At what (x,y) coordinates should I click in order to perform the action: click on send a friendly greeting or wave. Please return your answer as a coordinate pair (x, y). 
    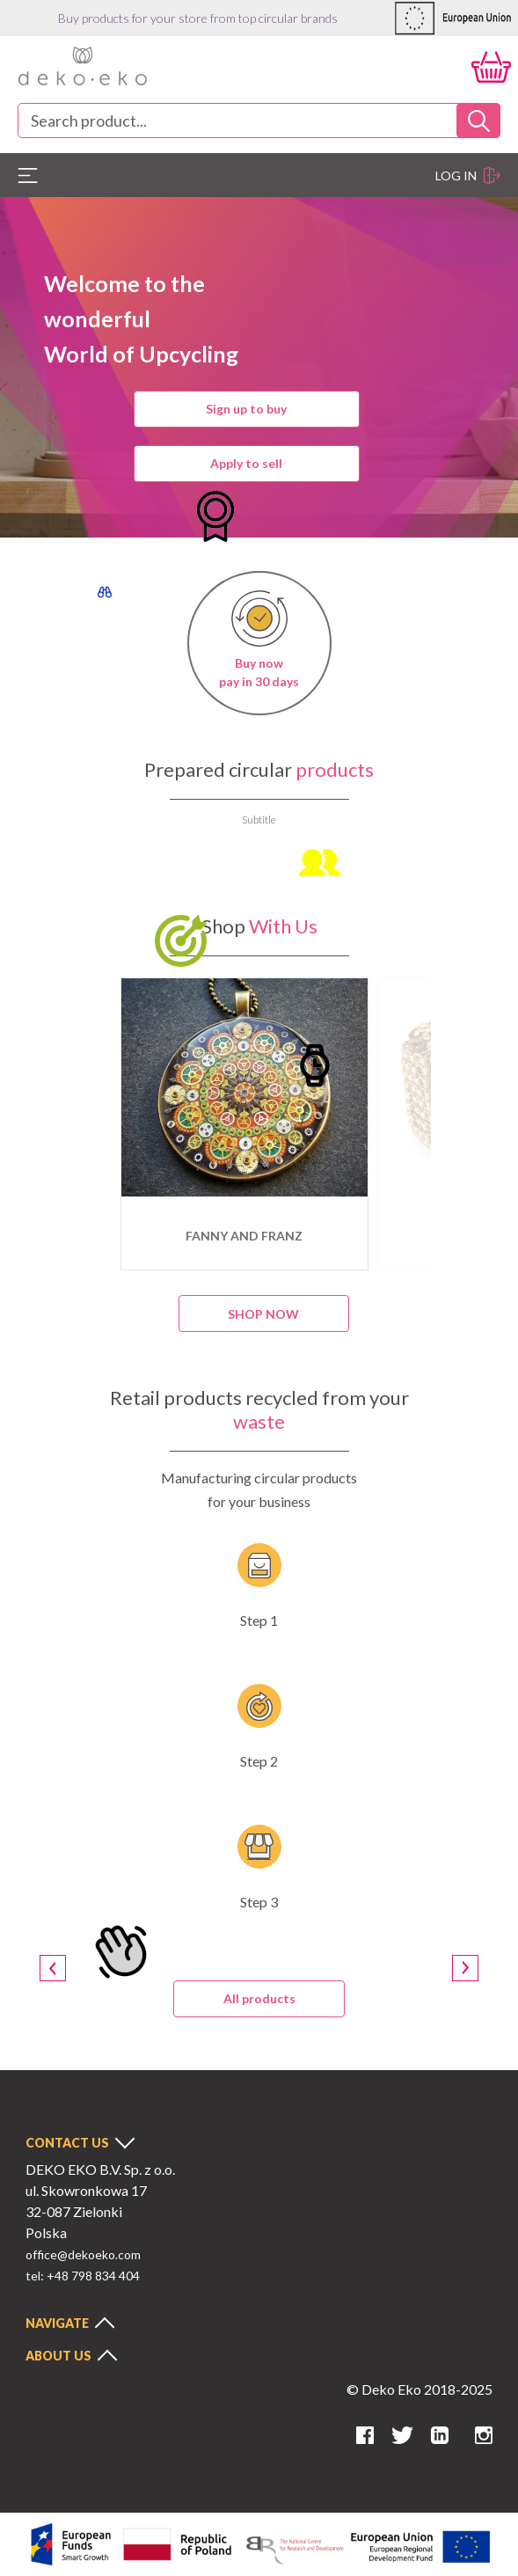
    Looking at the image, I should click on (120, 1950).